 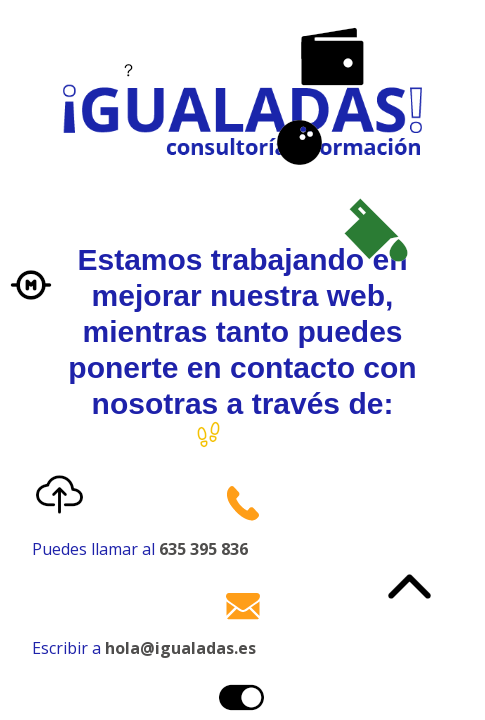 What do you see at coordinates (208, 434) in the screenshot?
I see `track your steps or walking activity` at bounding box center [208, 434].